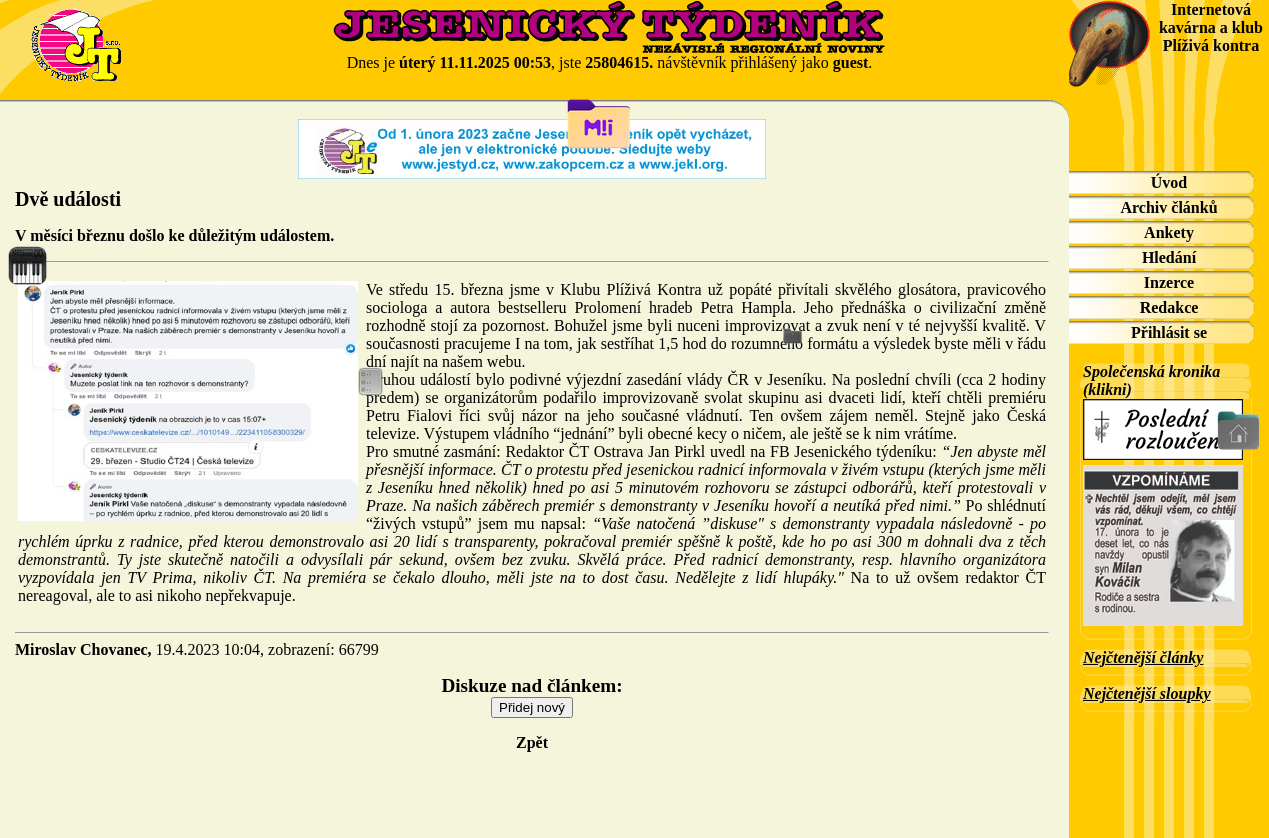  Describe the element at coordinates (598, 125) in the screenshot. I see `open wondershare filmii video projects folder` at that location.